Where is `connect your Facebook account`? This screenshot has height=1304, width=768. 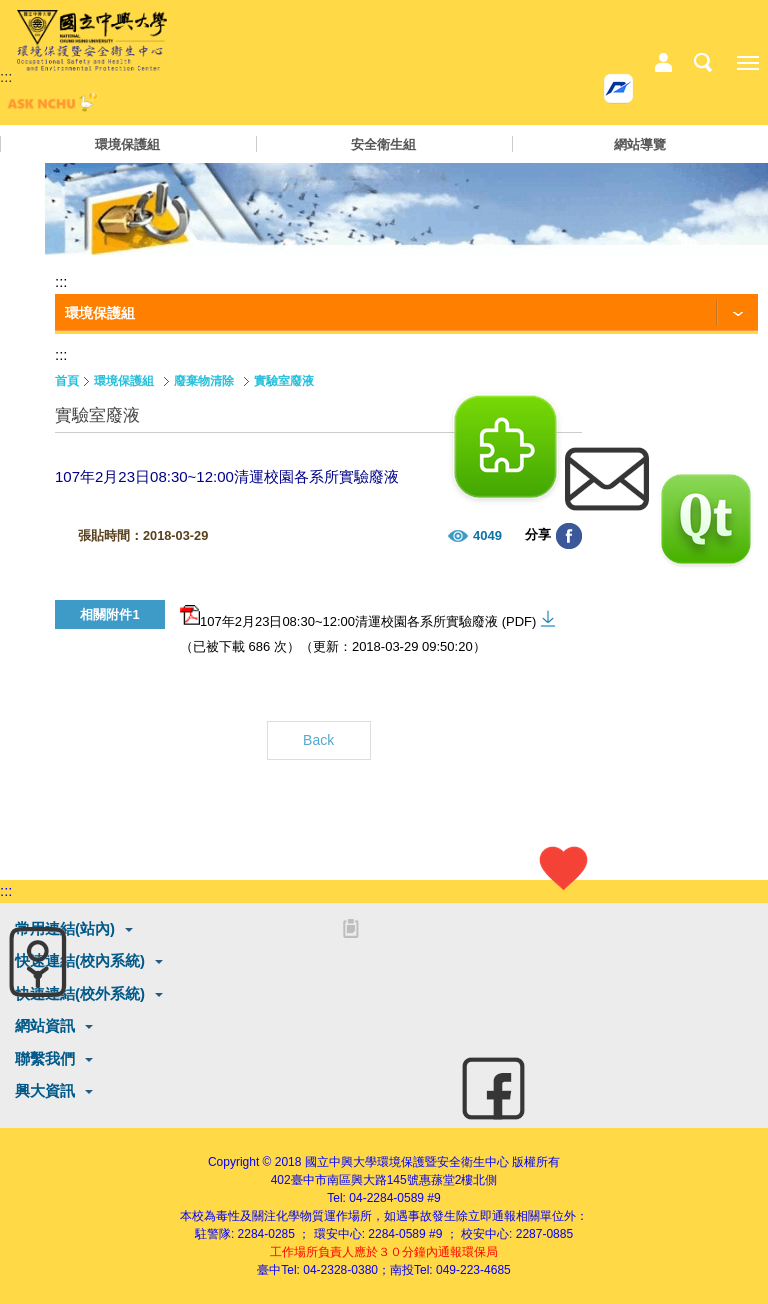
connect your Facebook account is located at coordinates (493, 1088).